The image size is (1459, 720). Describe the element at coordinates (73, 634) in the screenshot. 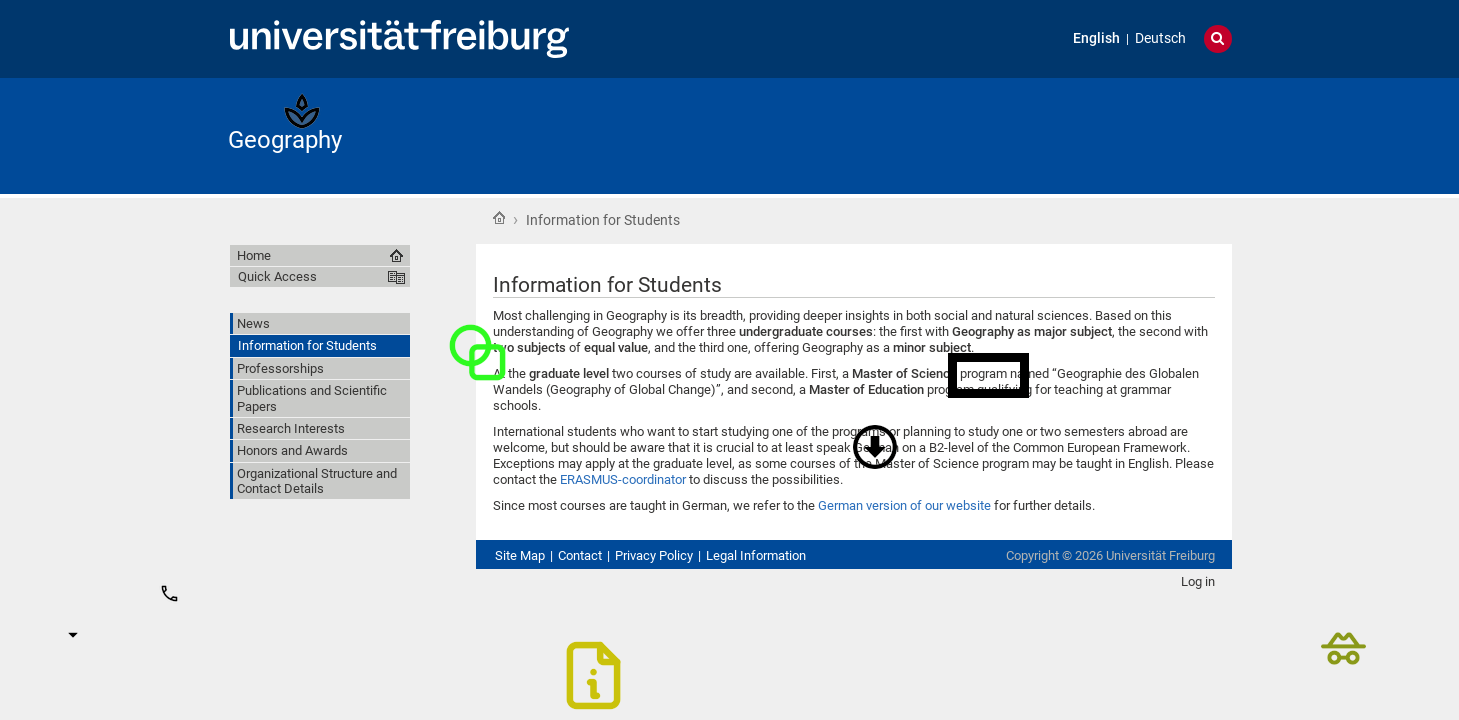

I see `expand a dropdown menu` at that location.